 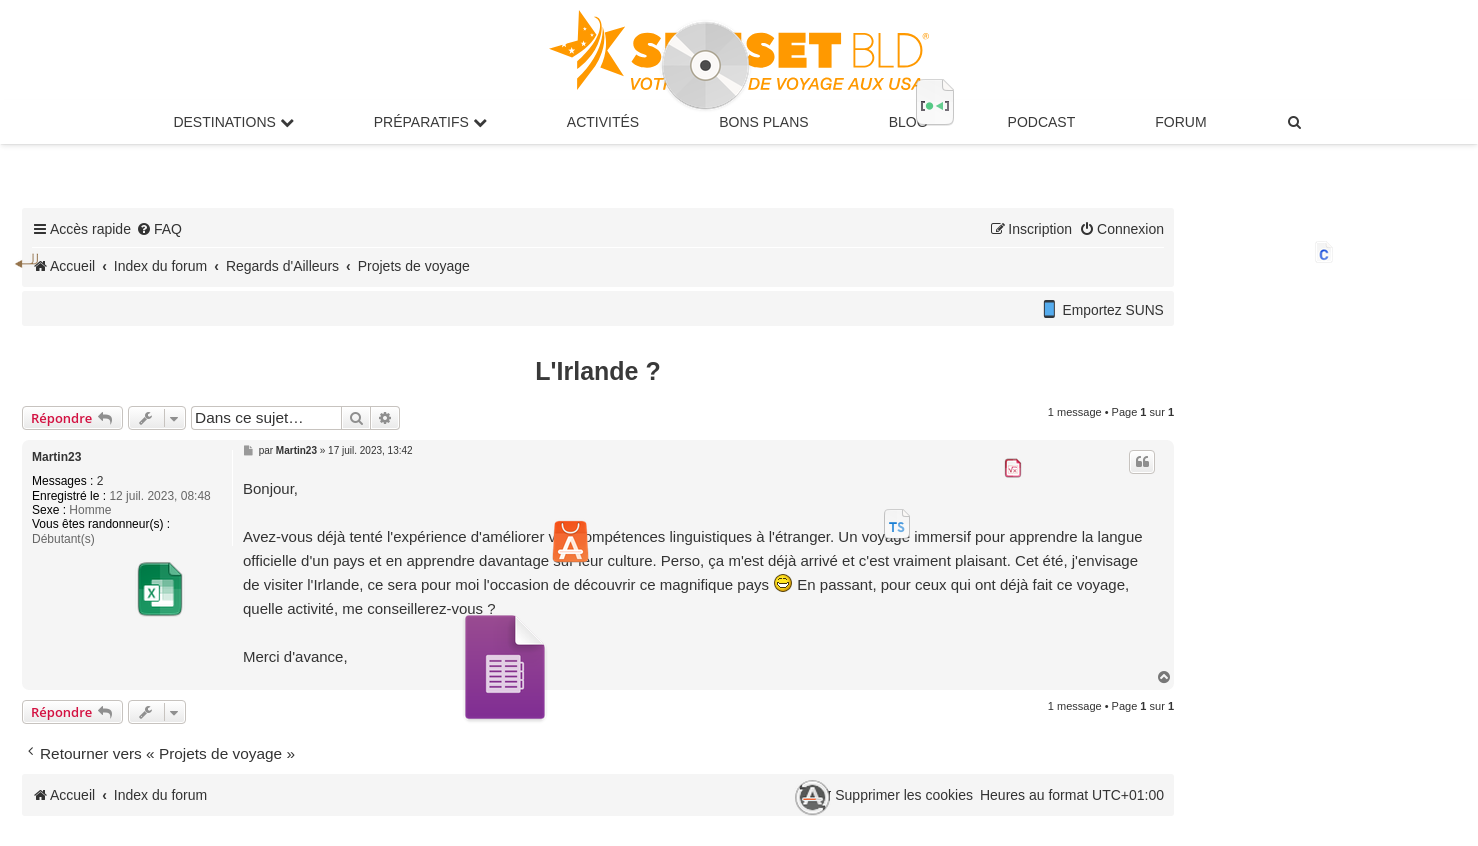 I want to click on reply to all recipients of an email, so click(x=26, y=259).